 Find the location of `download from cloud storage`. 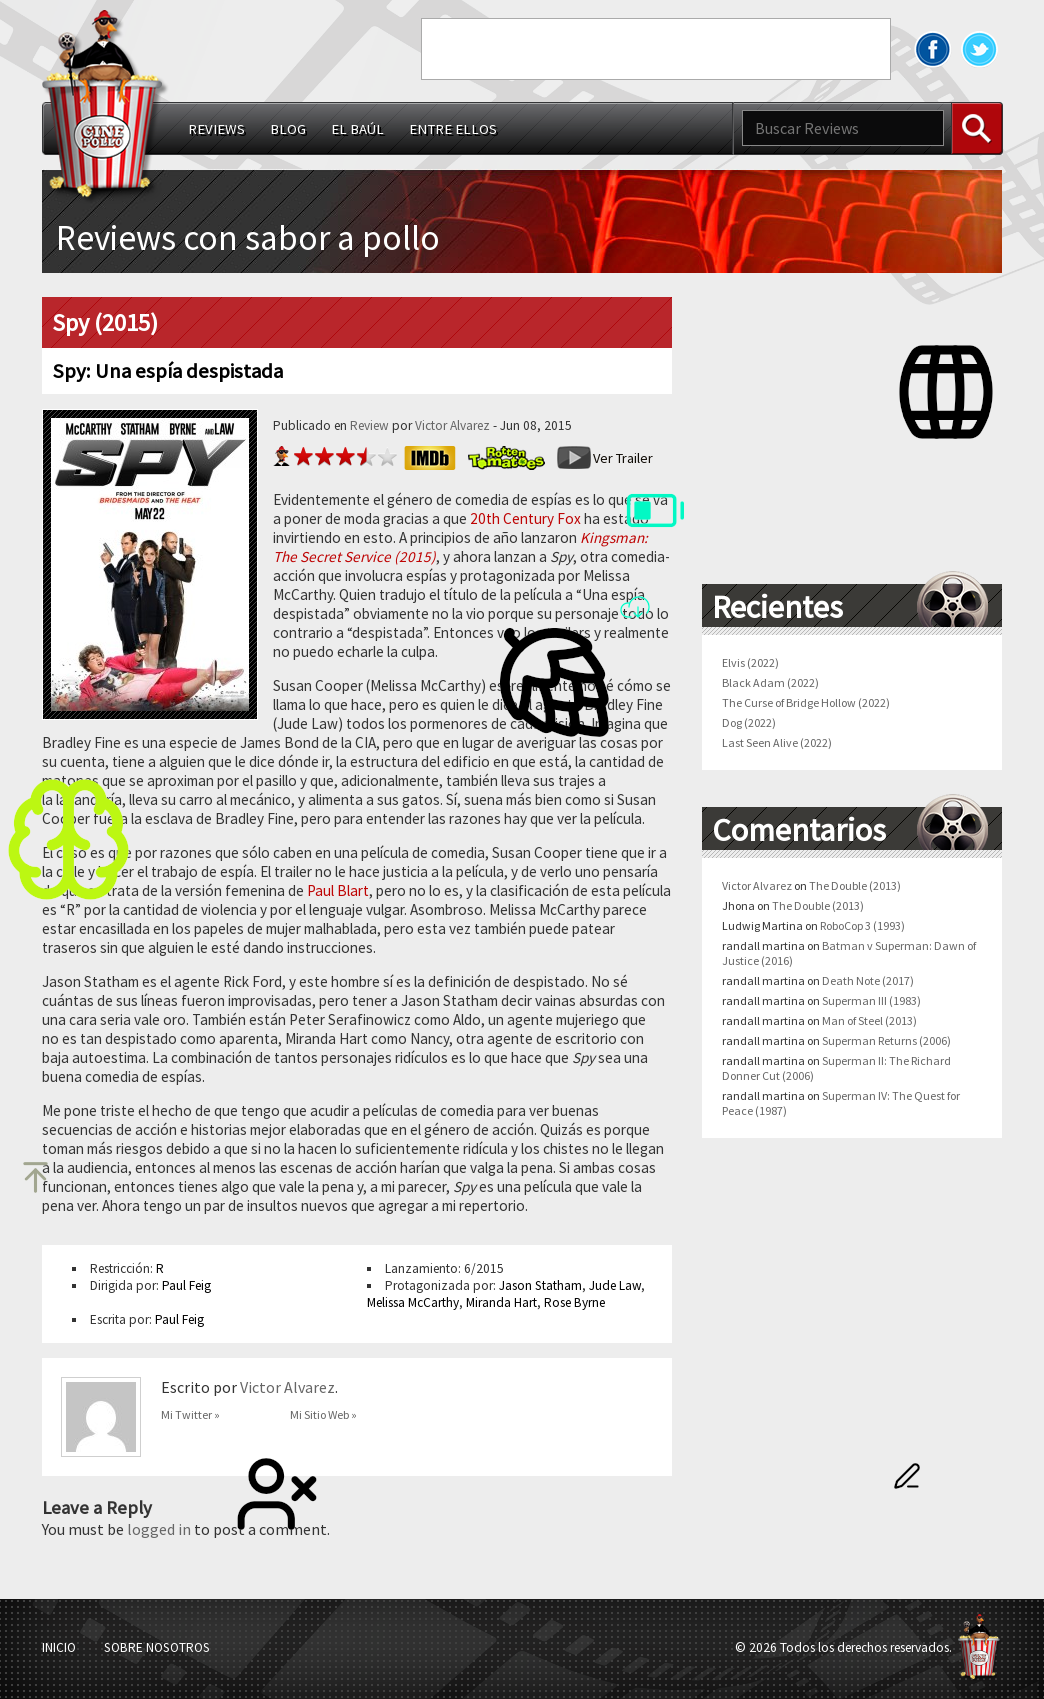

download from cloud storage is located at coordinates (635, 607).